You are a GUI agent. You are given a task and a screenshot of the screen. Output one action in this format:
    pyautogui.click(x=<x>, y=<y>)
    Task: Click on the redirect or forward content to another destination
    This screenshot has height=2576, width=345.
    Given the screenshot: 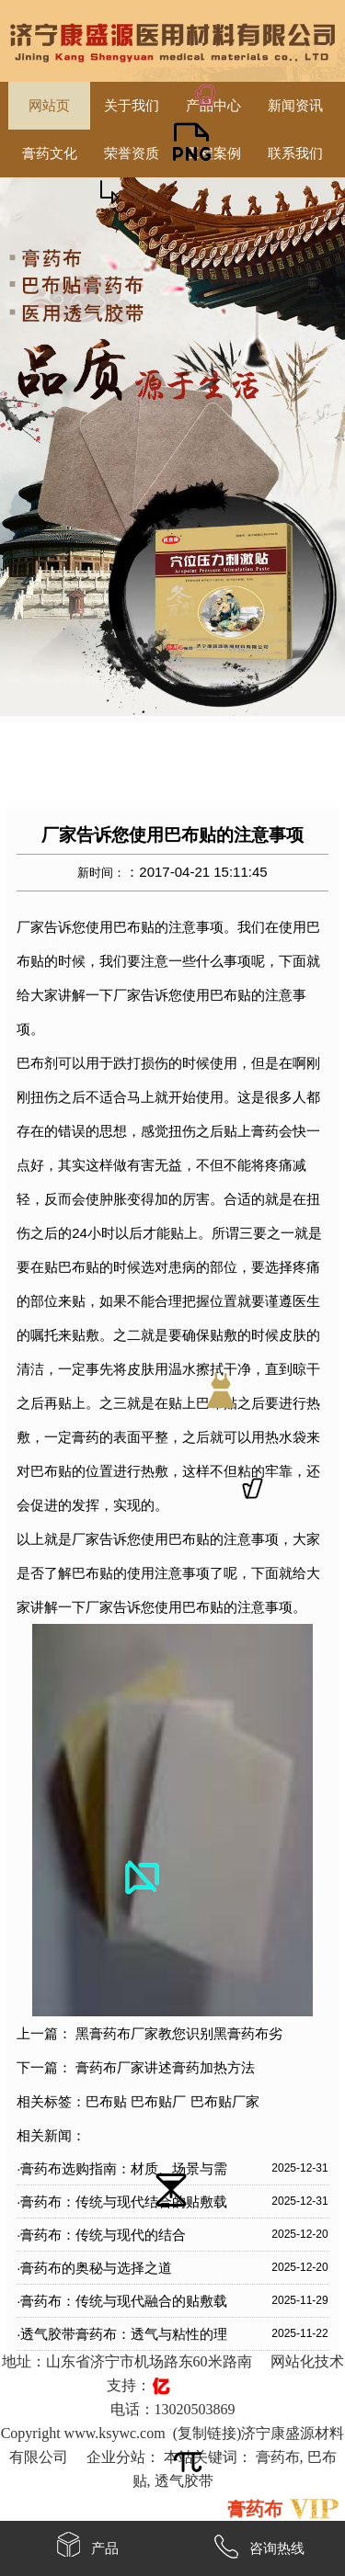 What is the action you would take?
    pyautogui.click(x=108, y=192)
    